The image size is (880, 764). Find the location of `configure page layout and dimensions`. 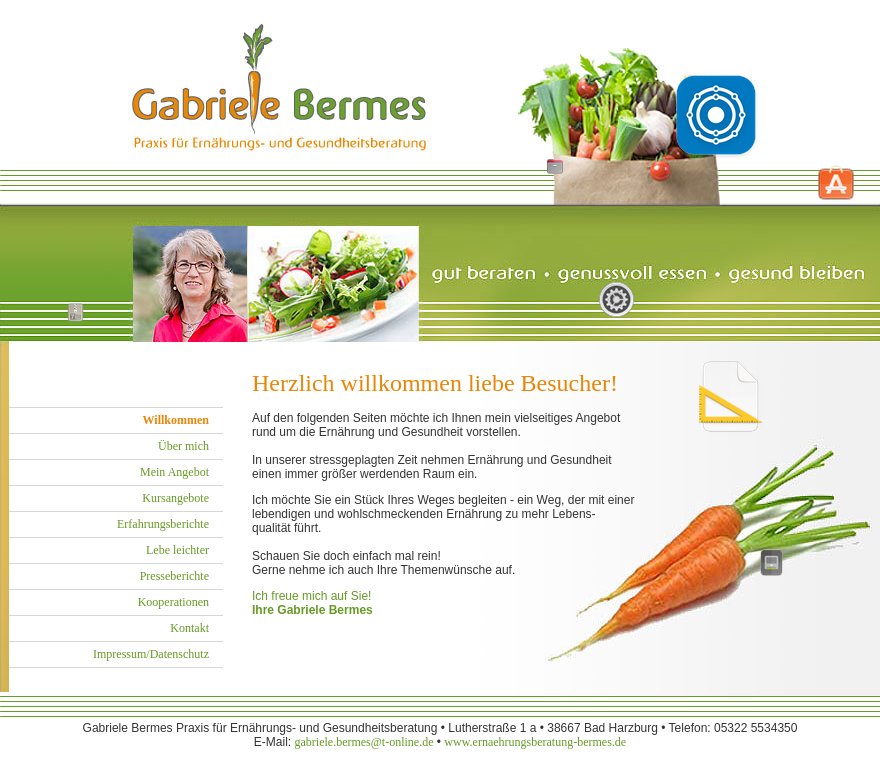

configure page layout and dimensions is located at coordinates (730, 396).